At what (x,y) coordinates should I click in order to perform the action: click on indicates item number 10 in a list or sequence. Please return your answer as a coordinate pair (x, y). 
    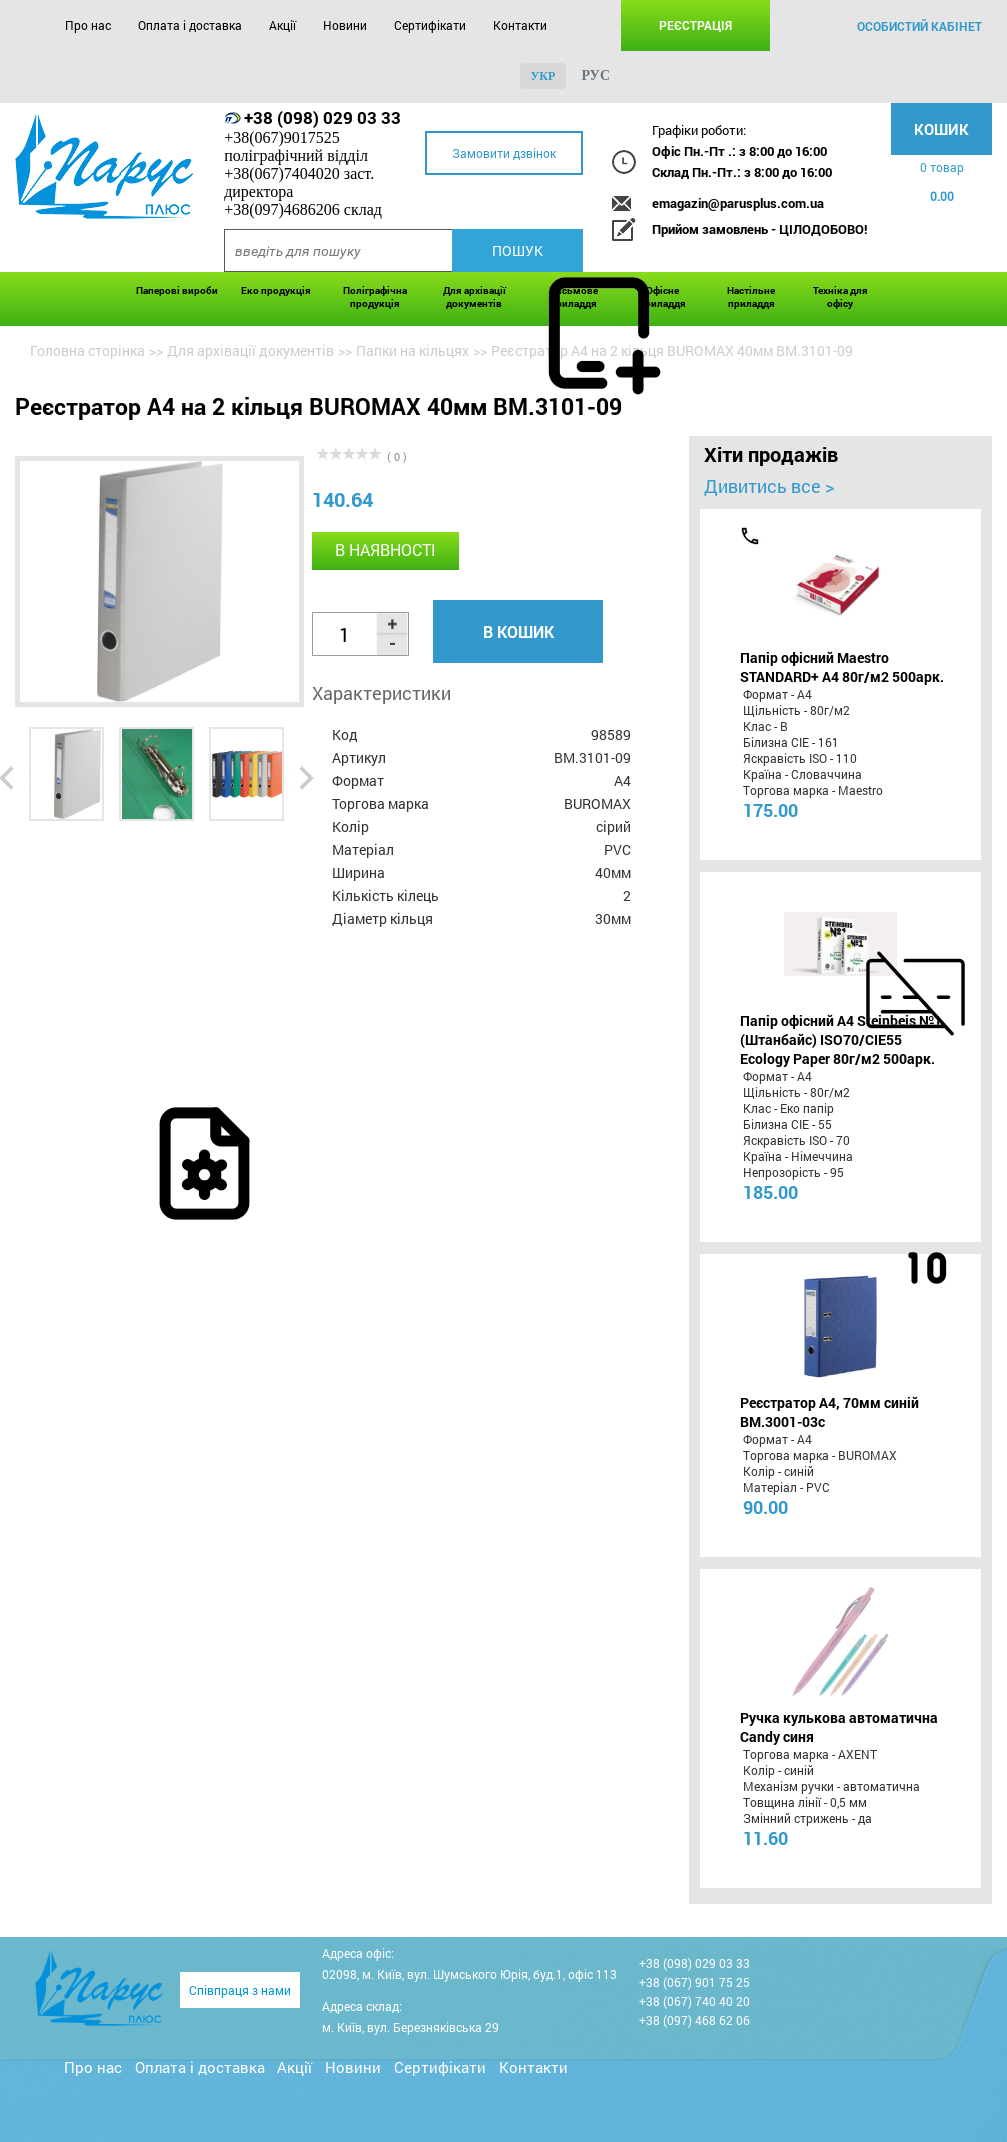
    Looking at the image, I should click on (924, 1268).